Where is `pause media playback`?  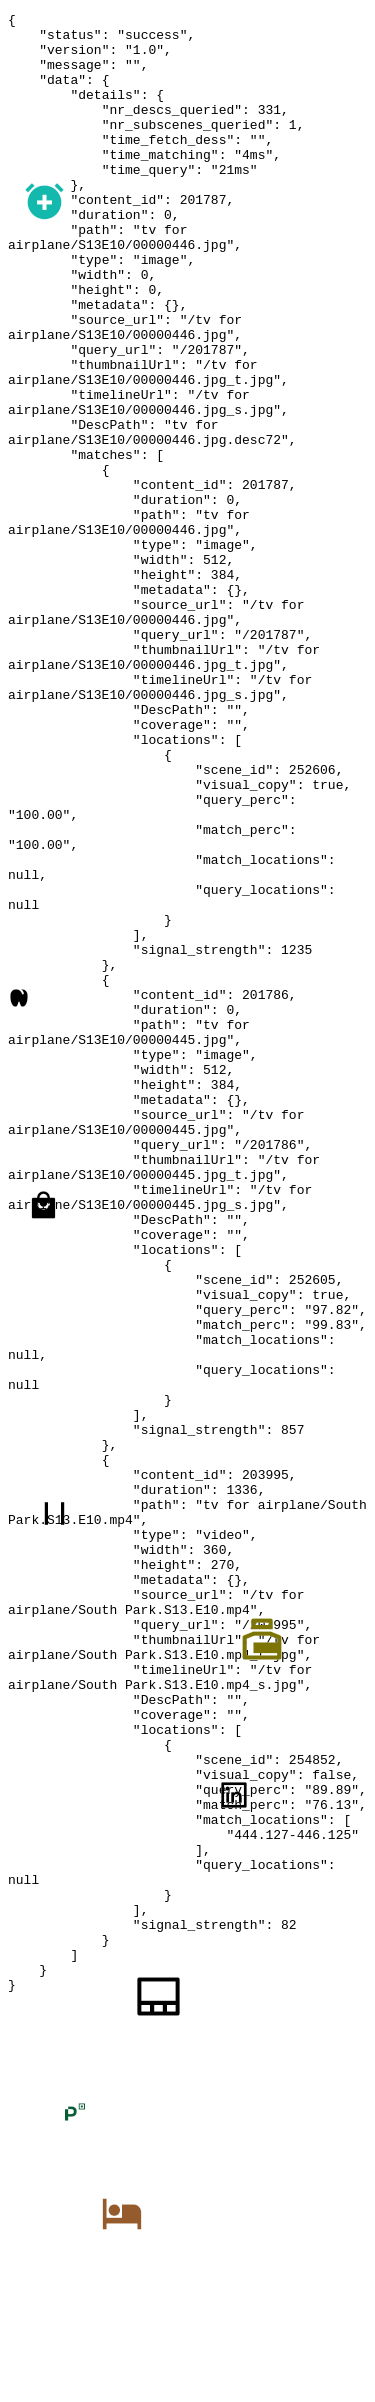 pause media playback is located at coordinates (54, 1513).